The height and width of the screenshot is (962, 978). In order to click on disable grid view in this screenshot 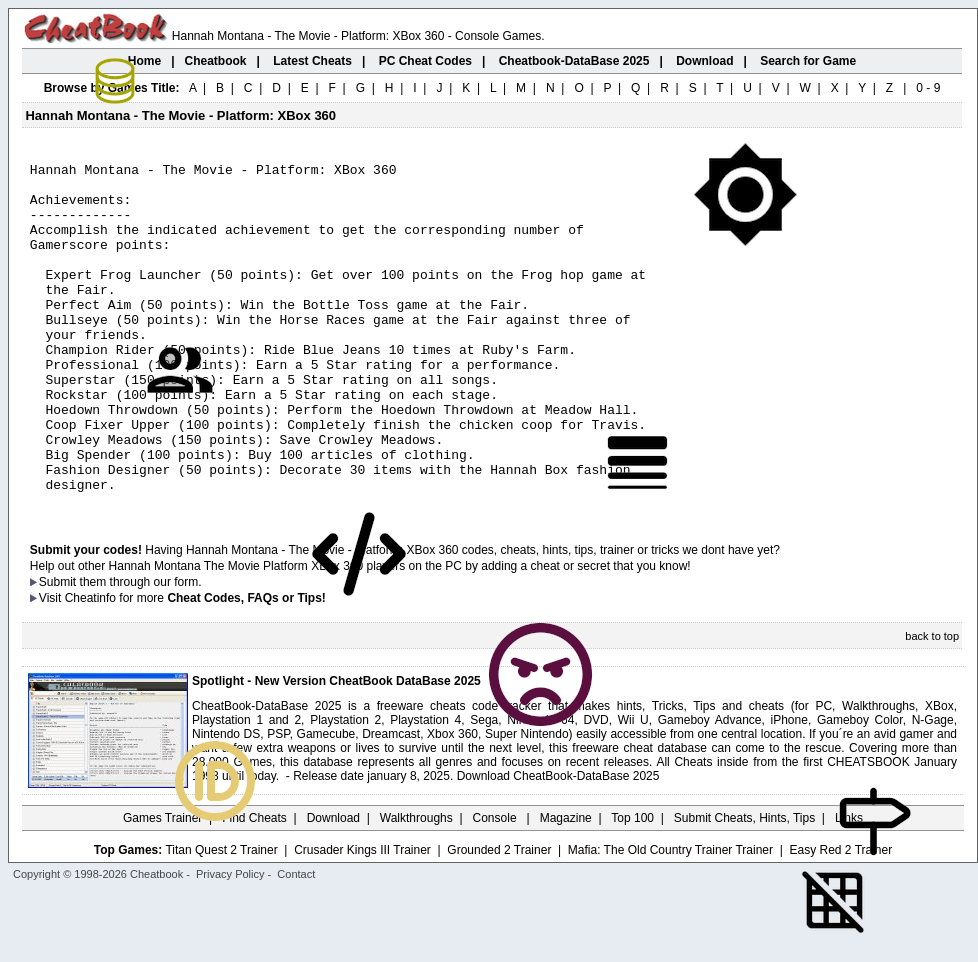, I will do `click(834, 900)`.